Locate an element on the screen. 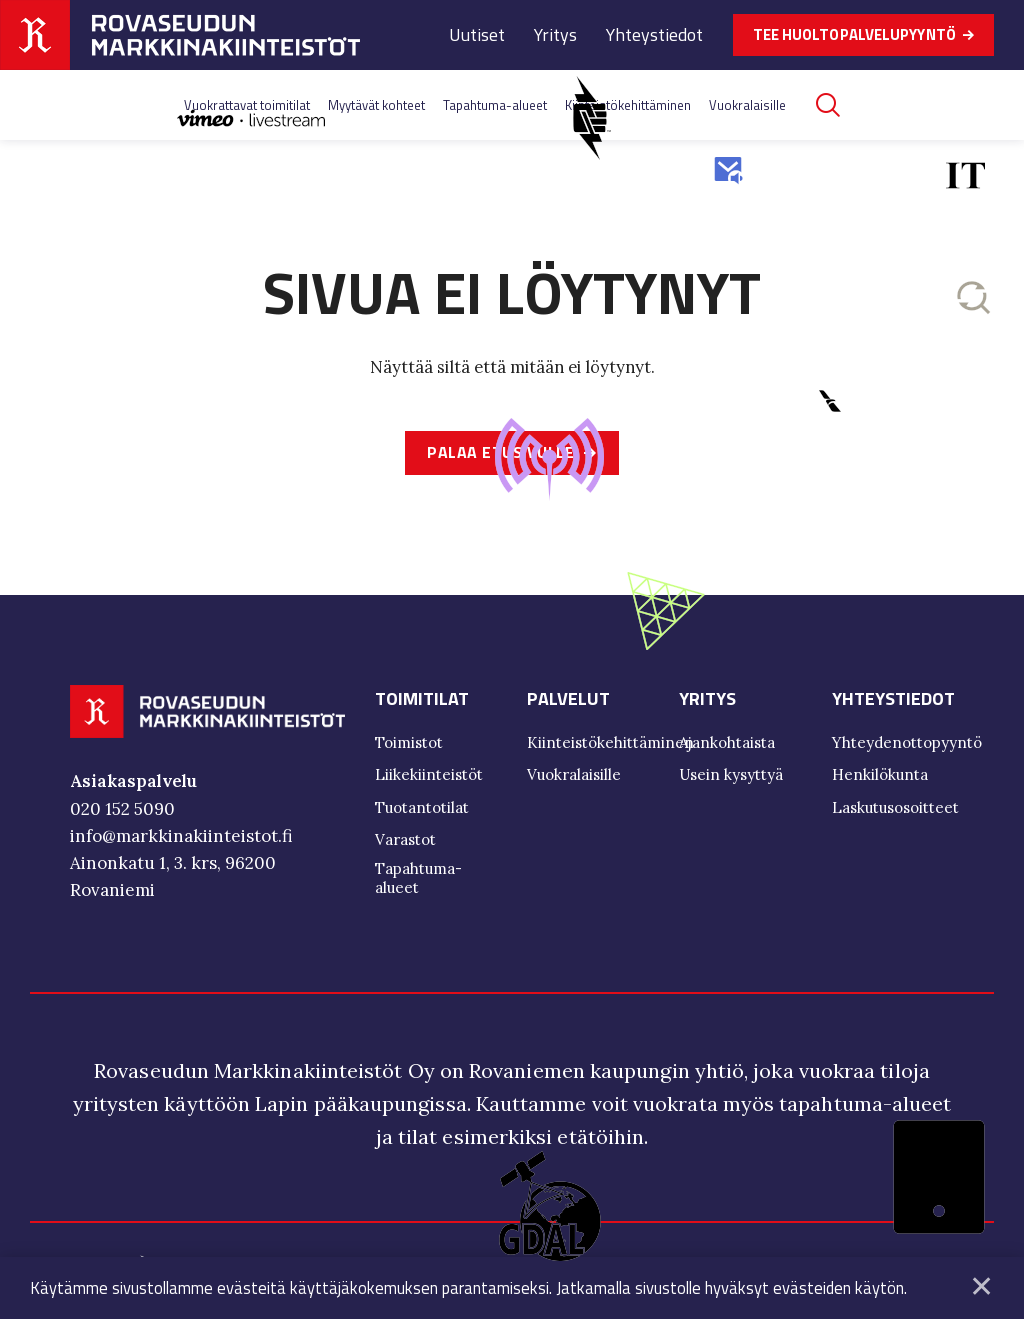  find and replace text in a document is located at coordinates (973, 297).